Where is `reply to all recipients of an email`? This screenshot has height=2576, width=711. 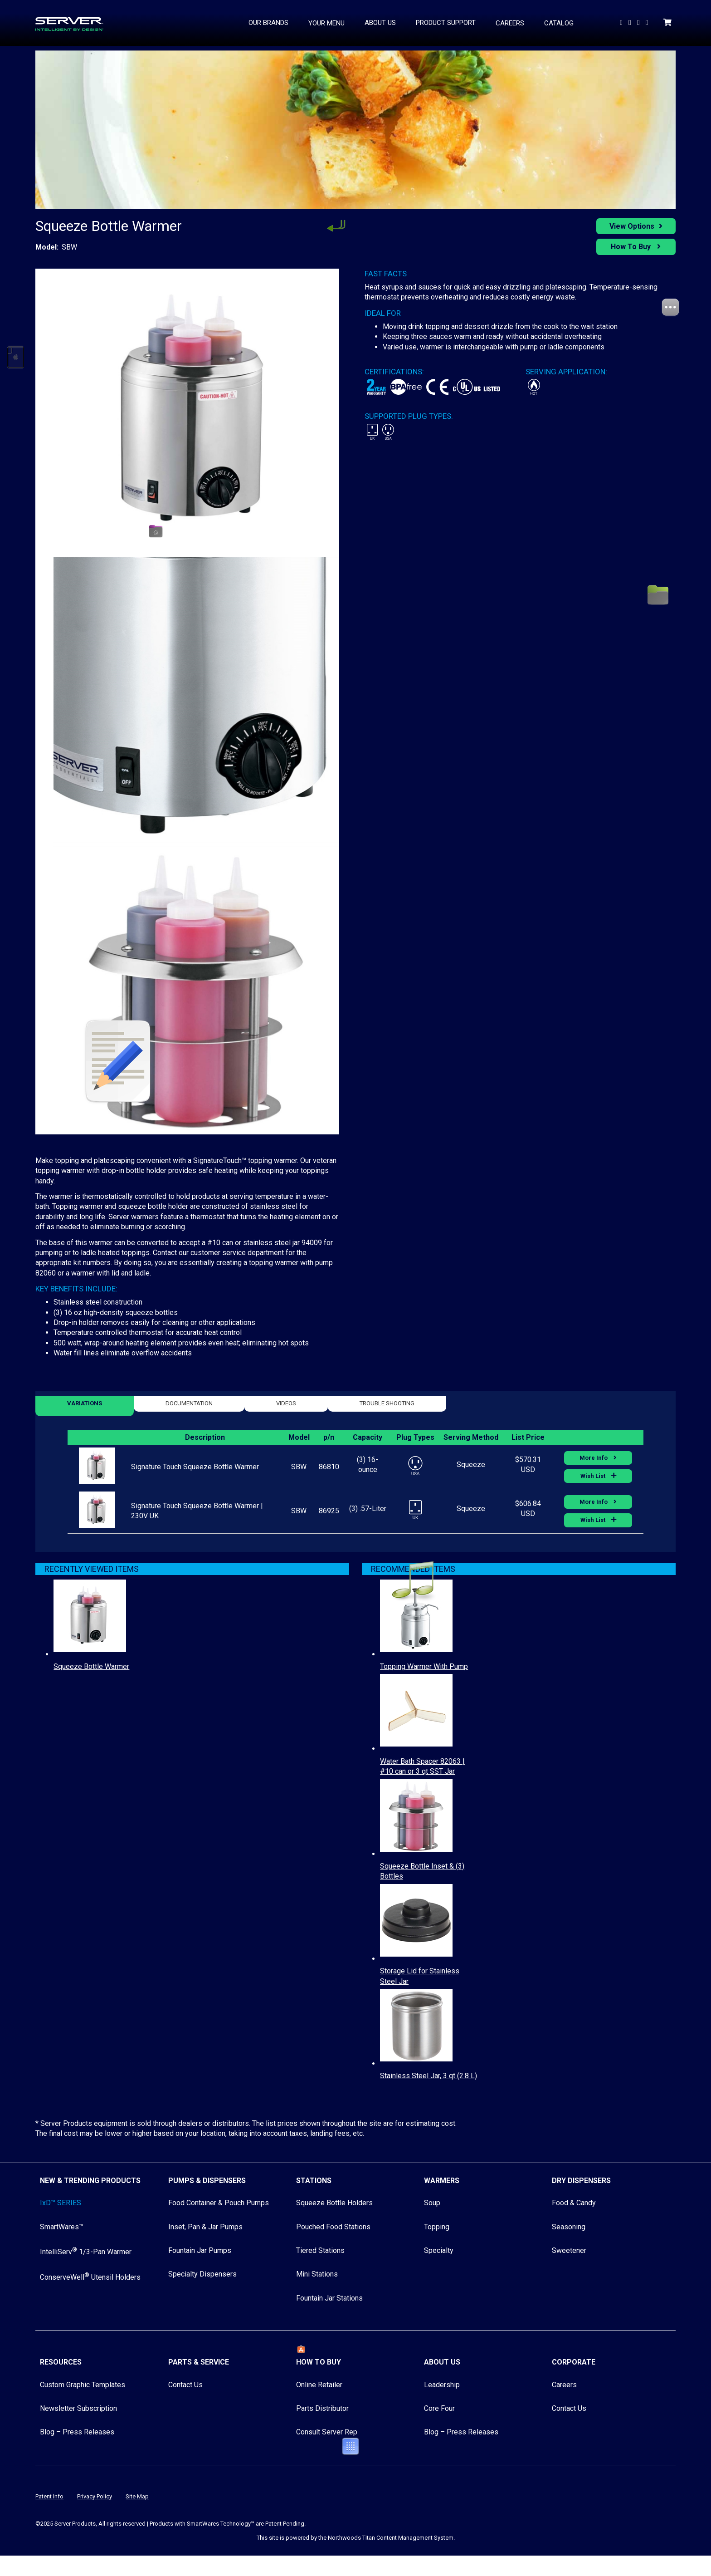 reply to all recipients of an email is located at coordinates (336, 224).